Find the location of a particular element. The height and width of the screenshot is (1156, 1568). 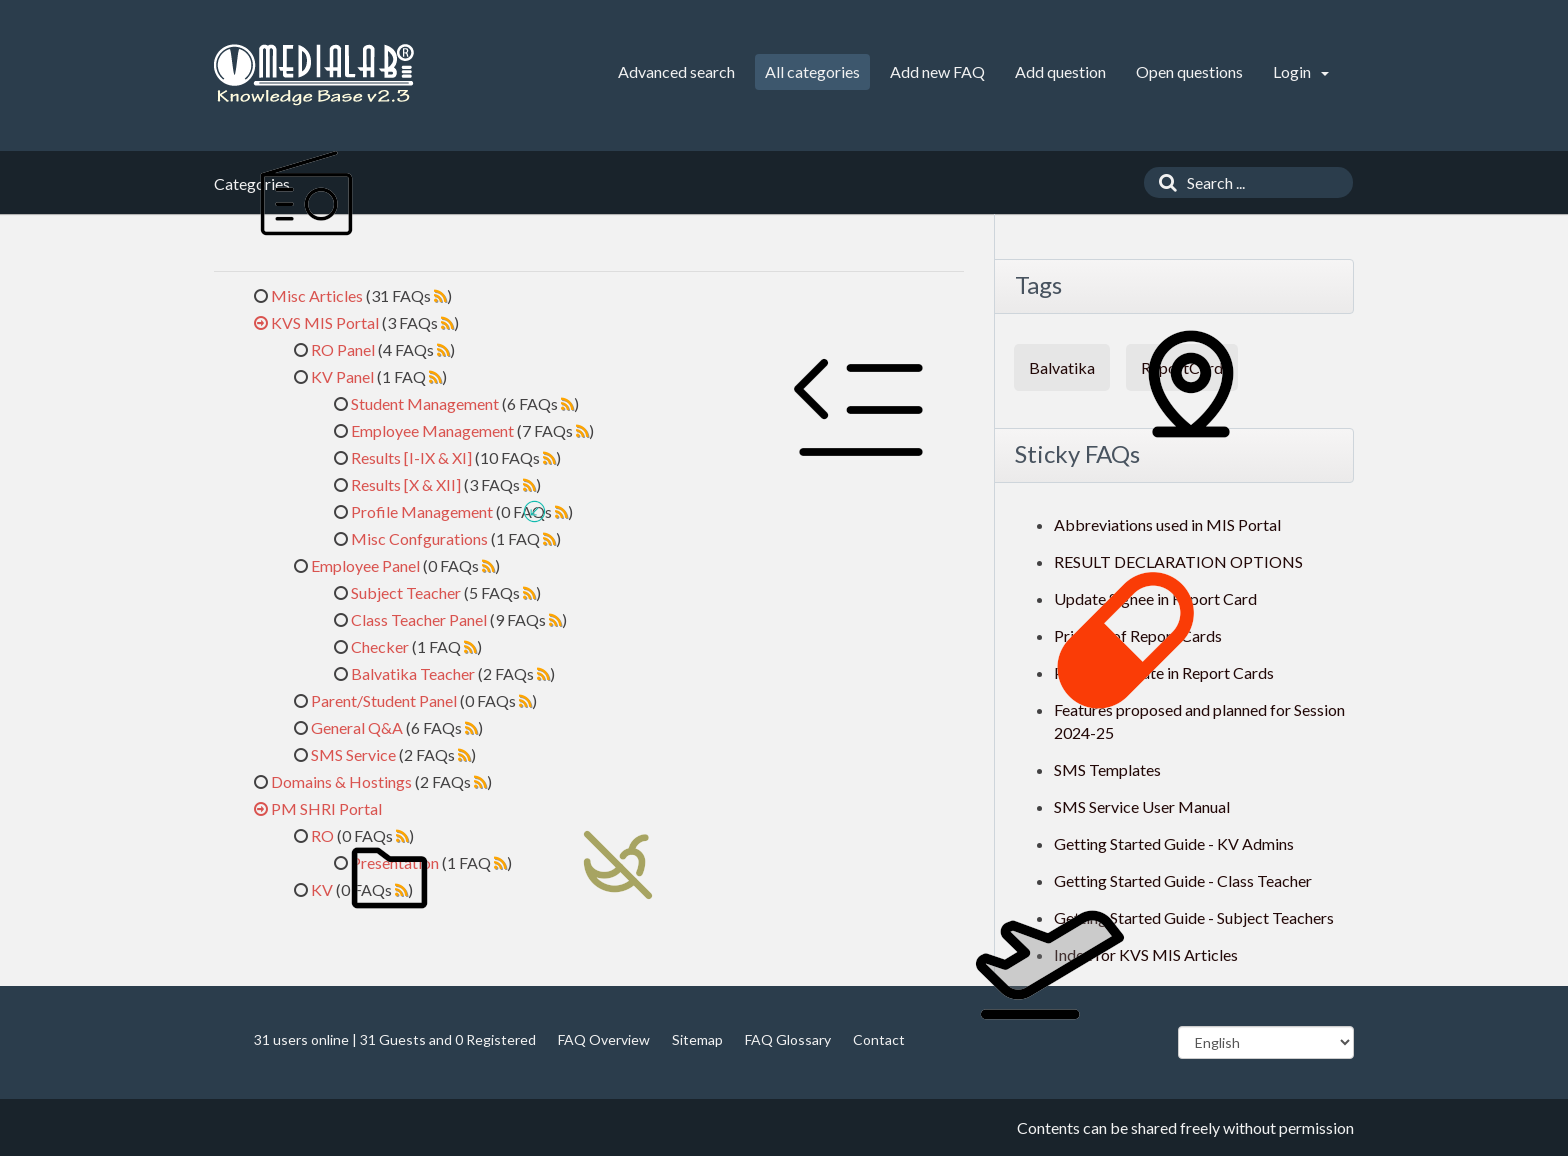

flight departure or takeoff status is located at coordinates (1050, 960).